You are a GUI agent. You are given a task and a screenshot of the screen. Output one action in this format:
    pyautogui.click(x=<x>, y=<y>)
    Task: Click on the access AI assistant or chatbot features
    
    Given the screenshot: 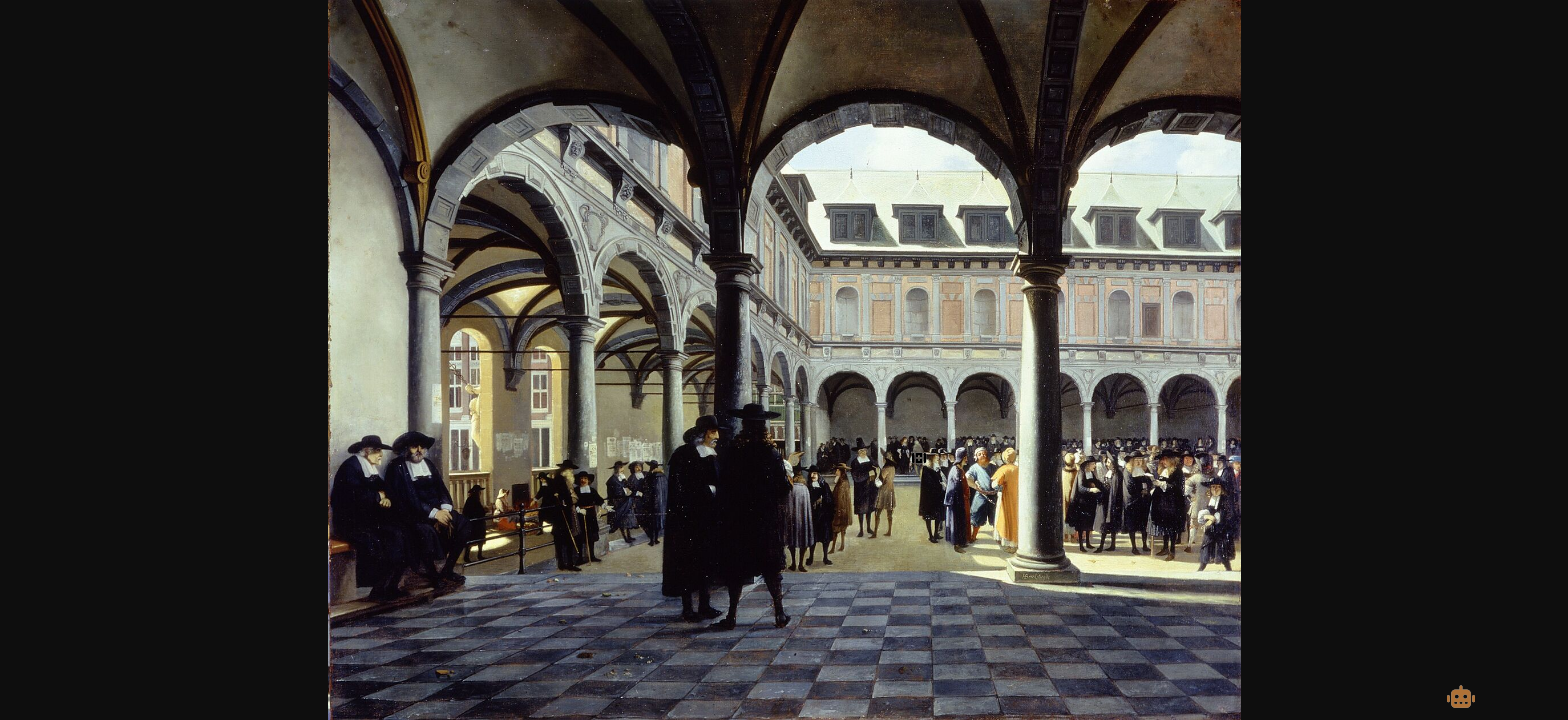 What is the action you would take?
    pyautogui.click(x=1461, y=698)
    